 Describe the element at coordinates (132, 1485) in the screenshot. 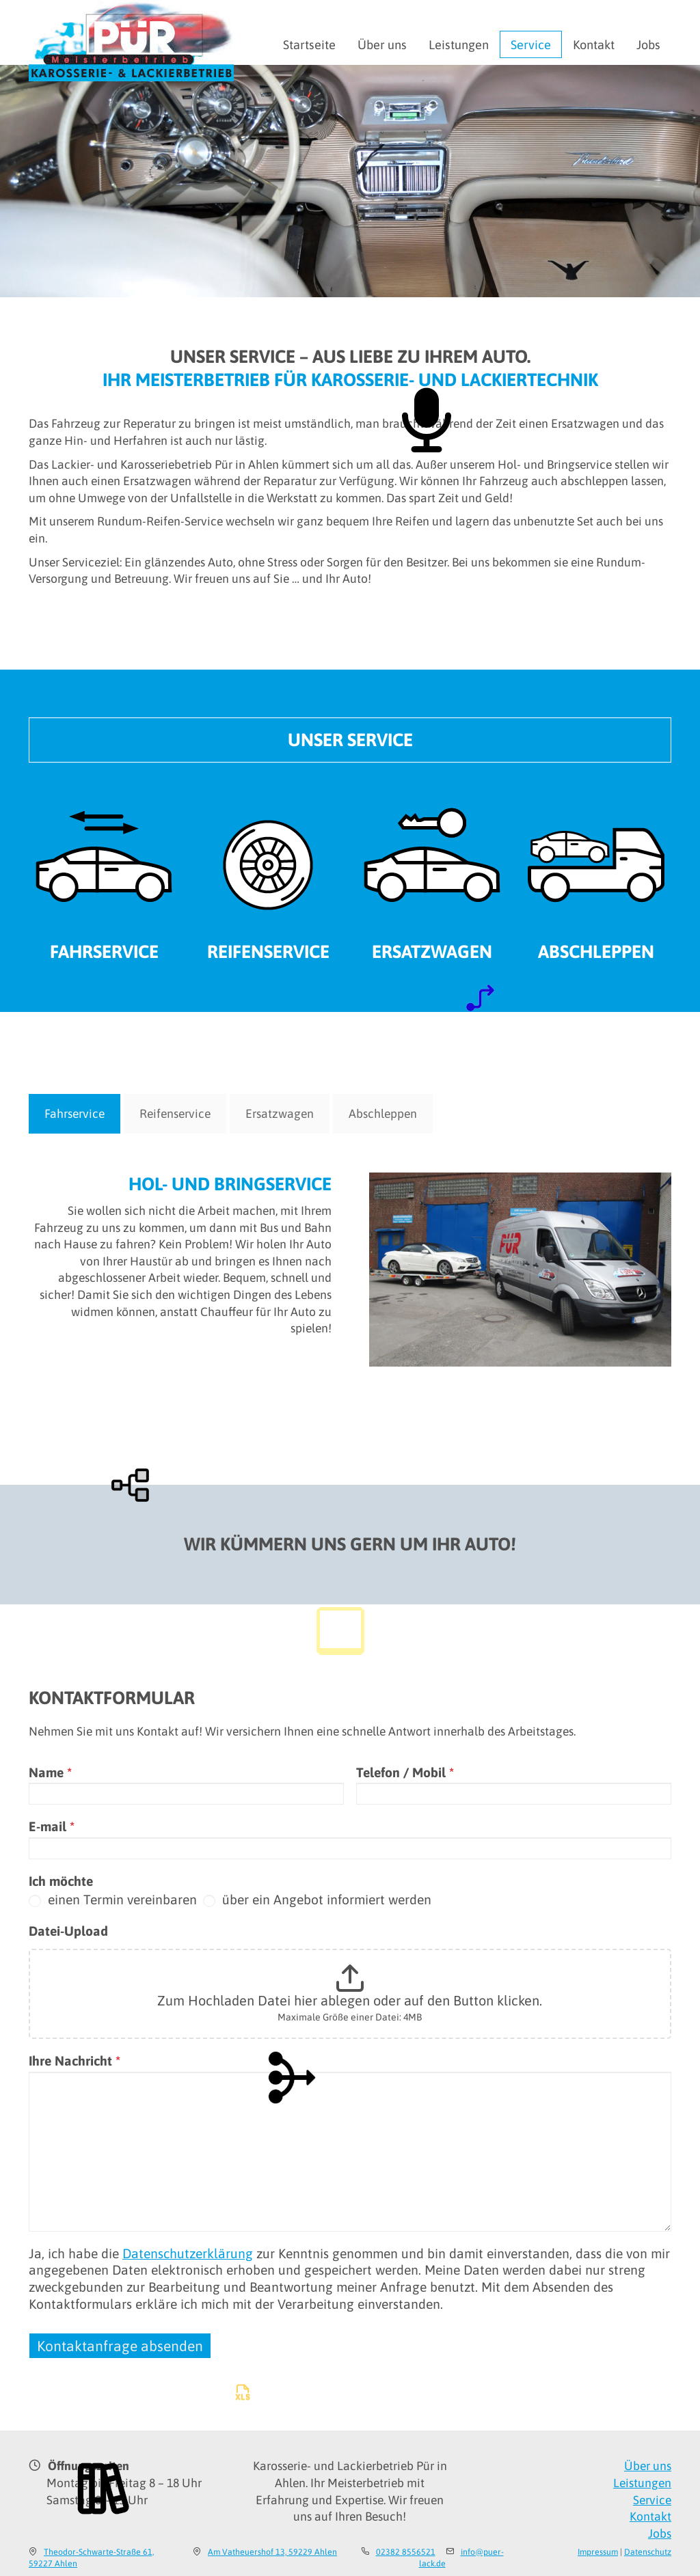

I see `view hierarchical structure or organization` at that location.